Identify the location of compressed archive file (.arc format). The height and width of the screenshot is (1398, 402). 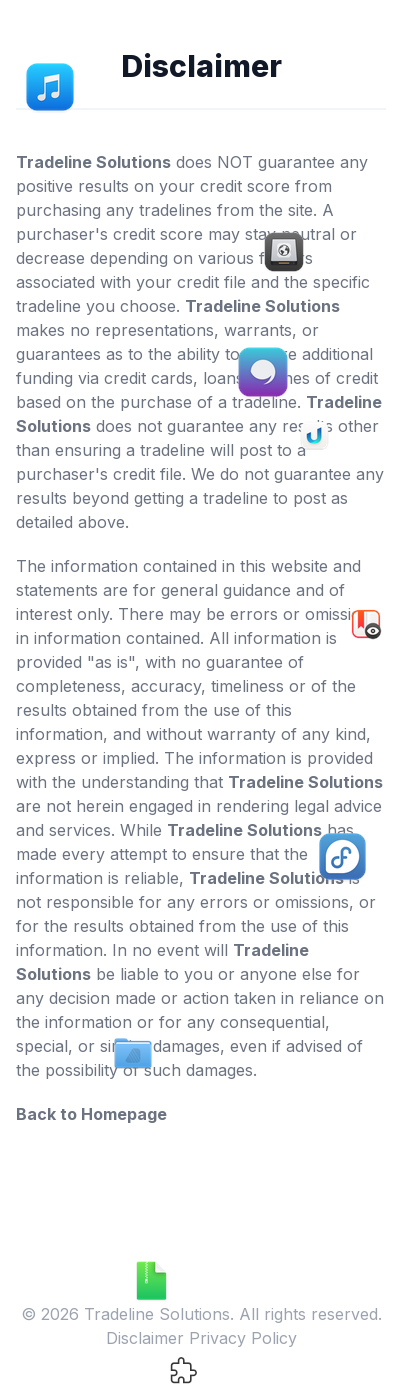
(151, 1281).